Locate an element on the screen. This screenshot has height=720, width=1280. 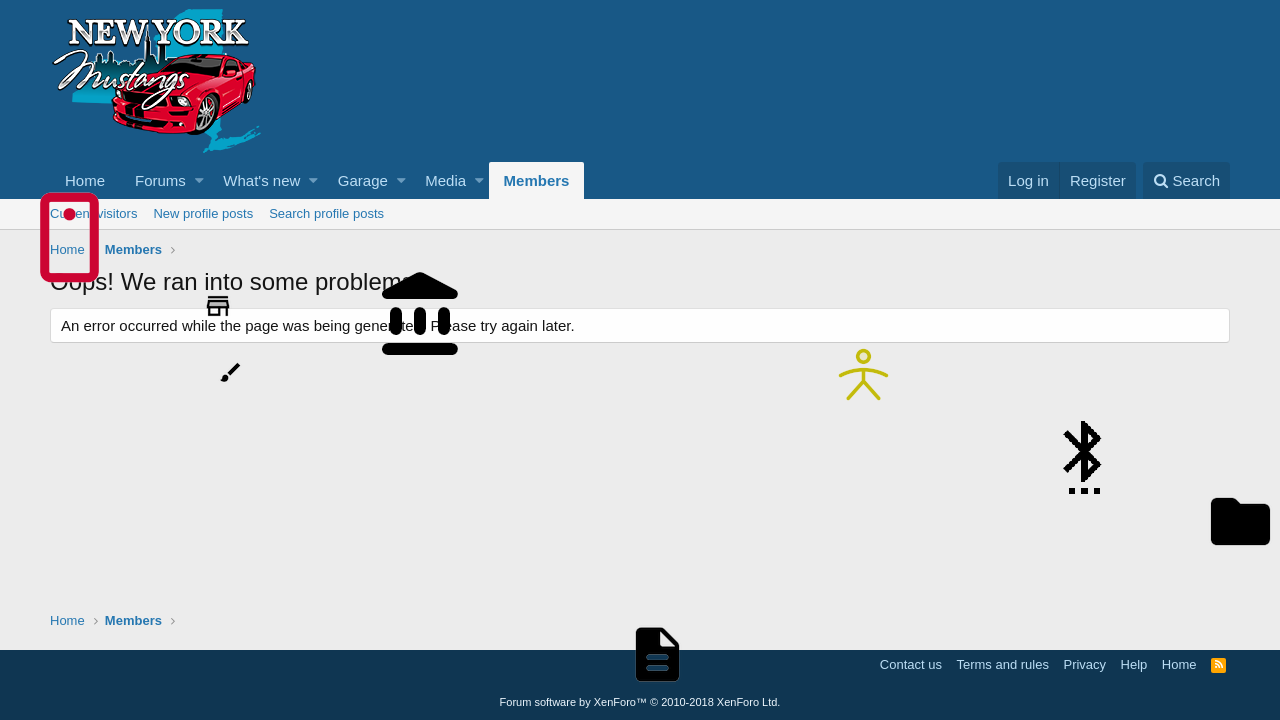
view document details is located at coordinates (657, 654).